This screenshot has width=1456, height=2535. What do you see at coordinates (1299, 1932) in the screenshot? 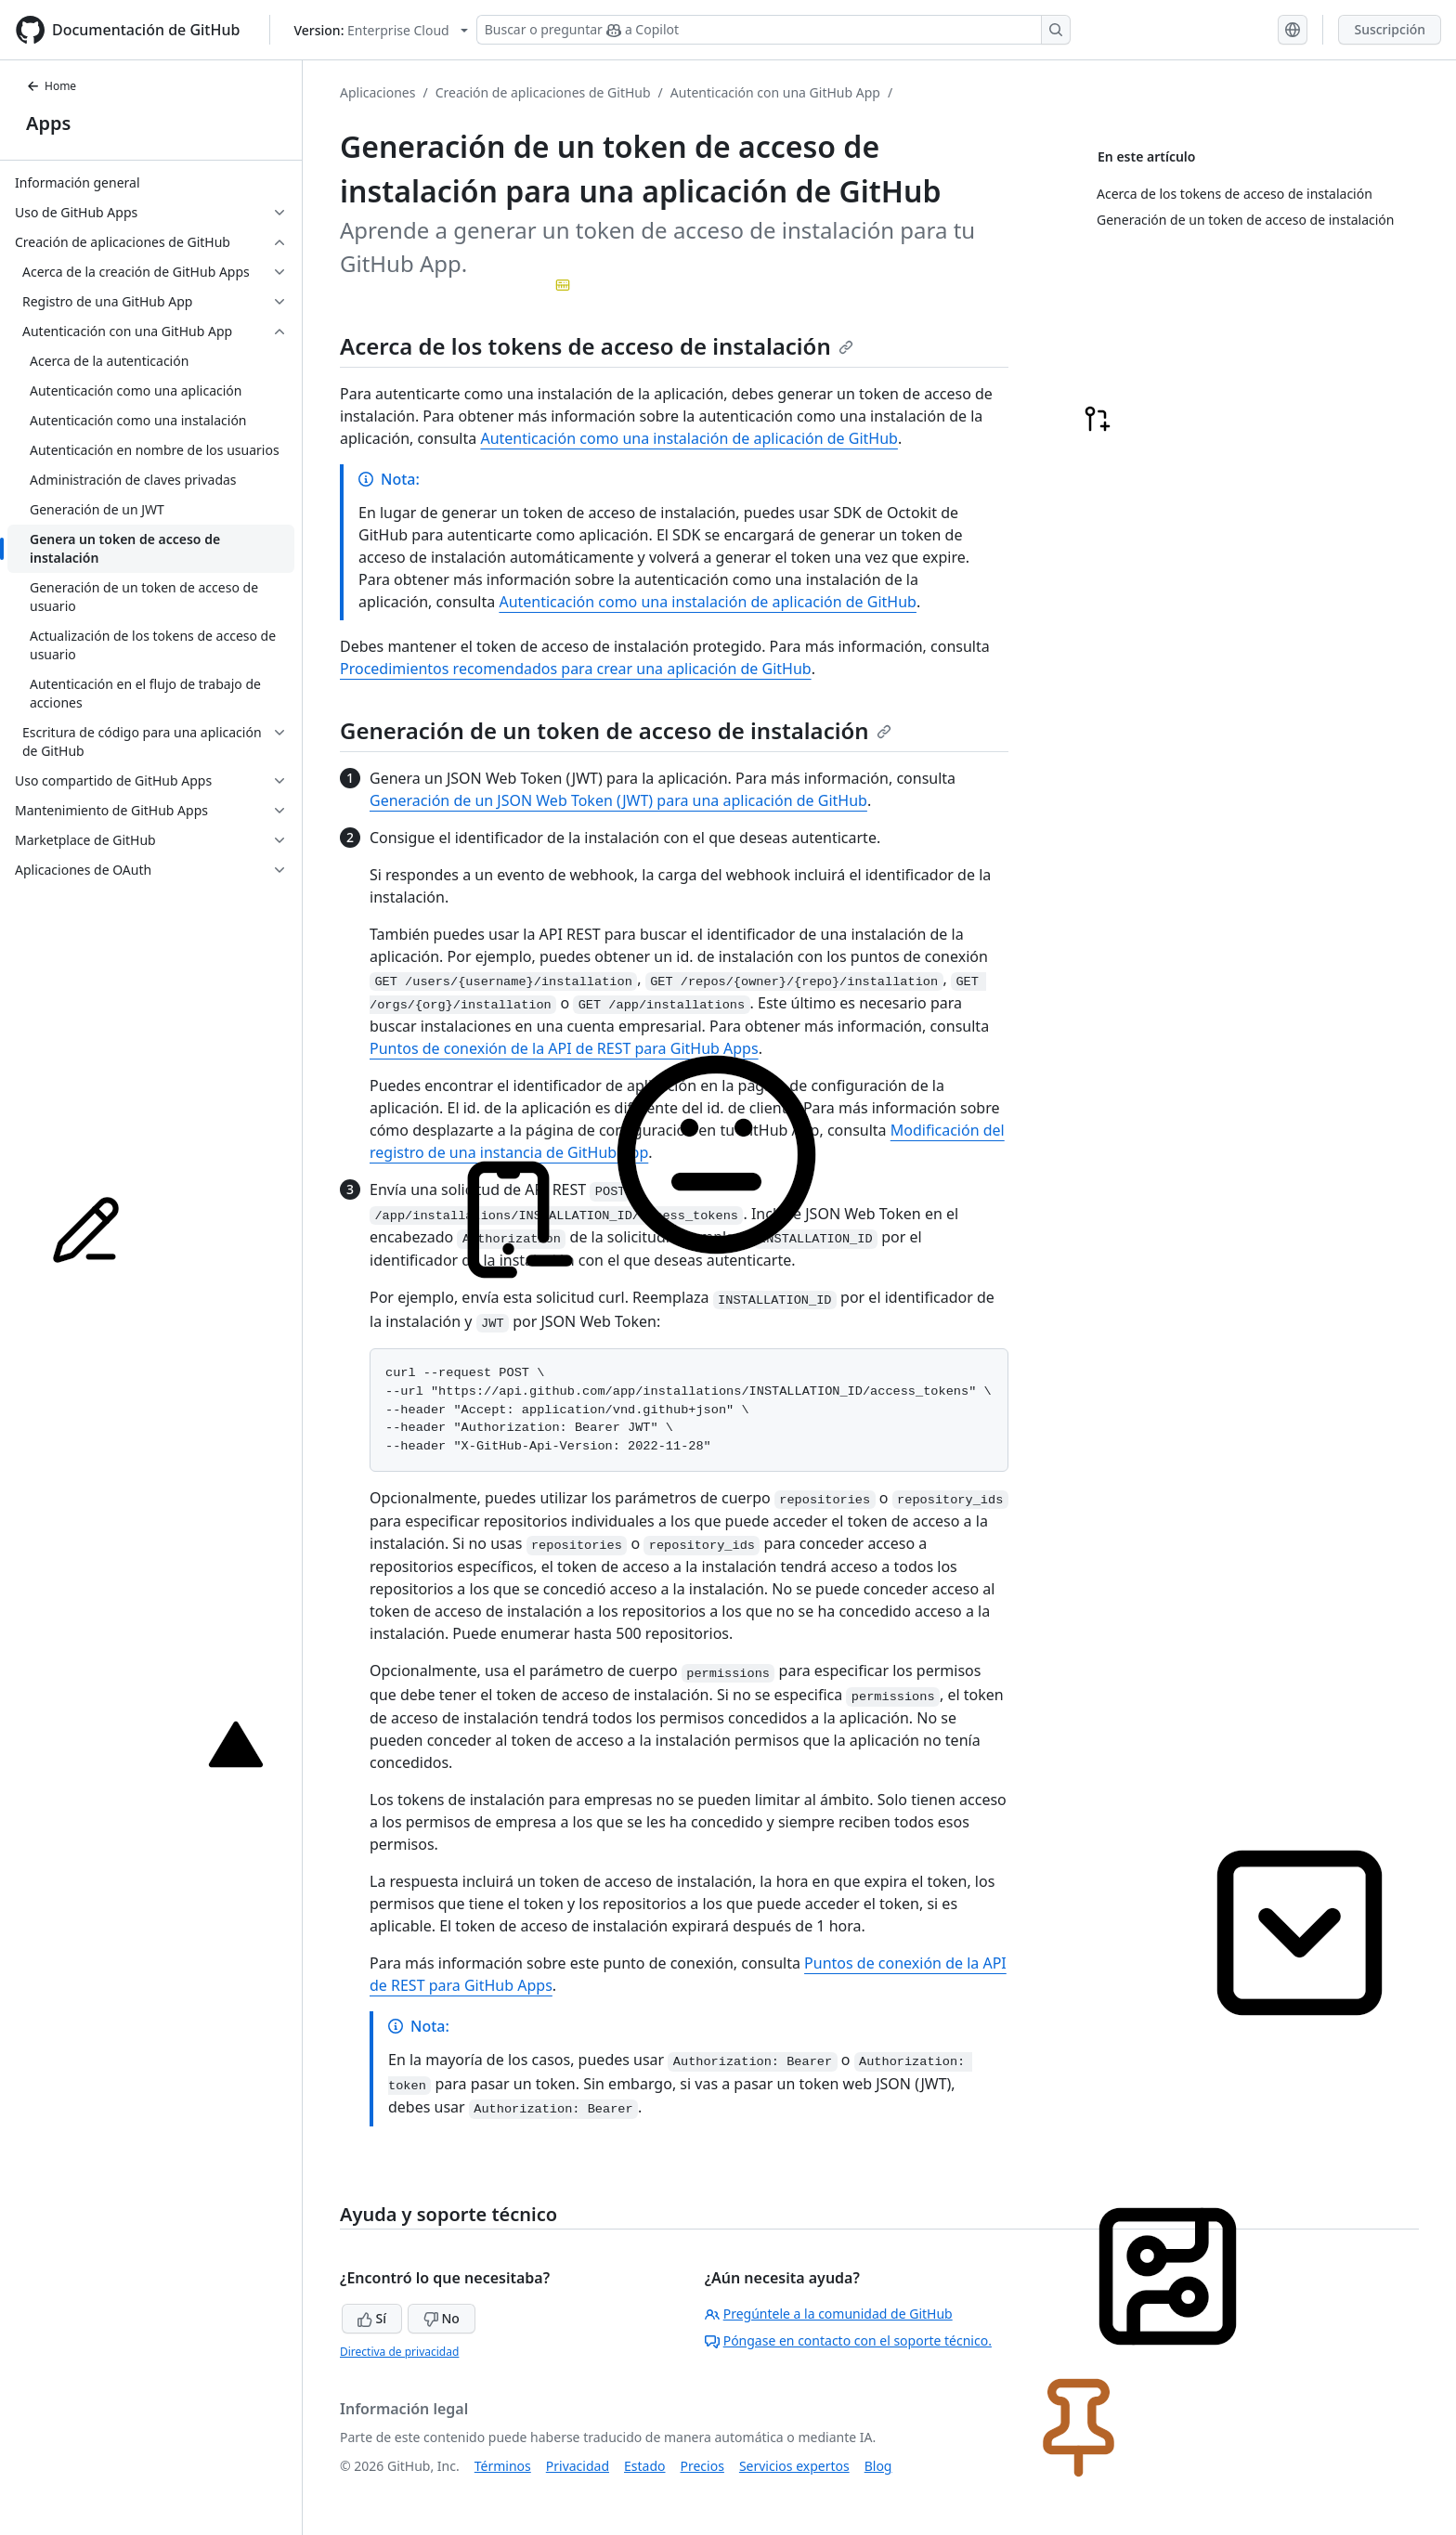
I see `expand content or dropdown menu` at bounding box center [1299, 1932].